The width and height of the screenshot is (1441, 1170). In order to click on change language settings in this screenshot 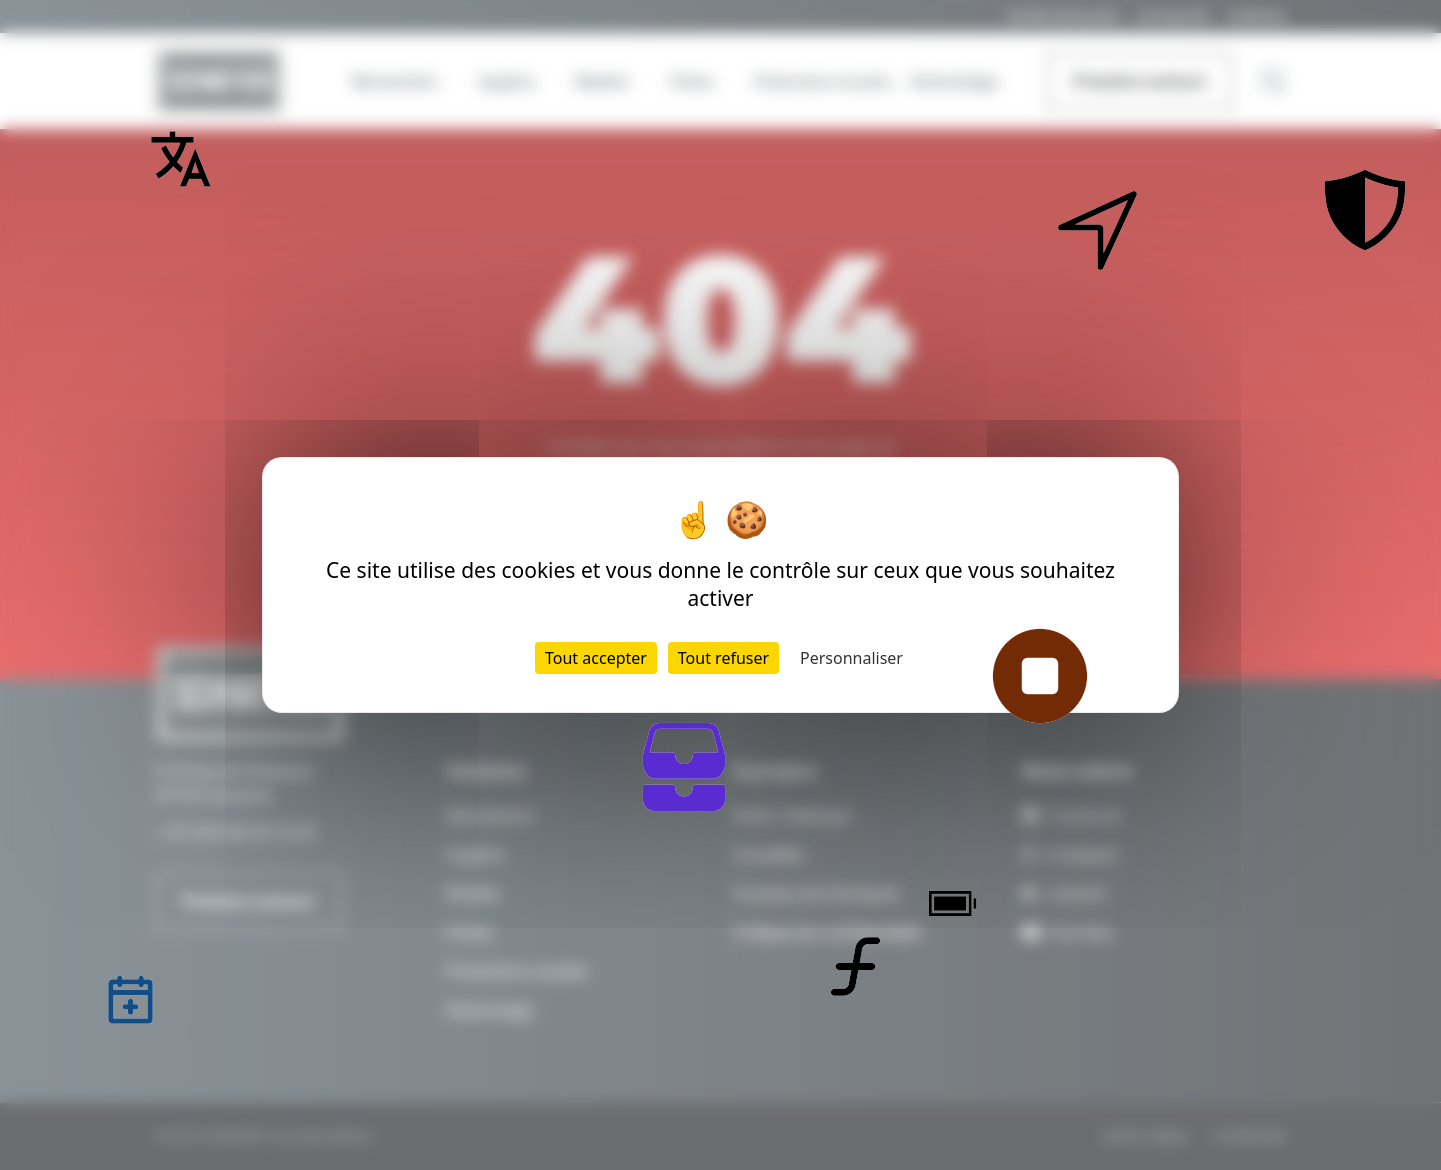, I will do `click(181, 159)`.